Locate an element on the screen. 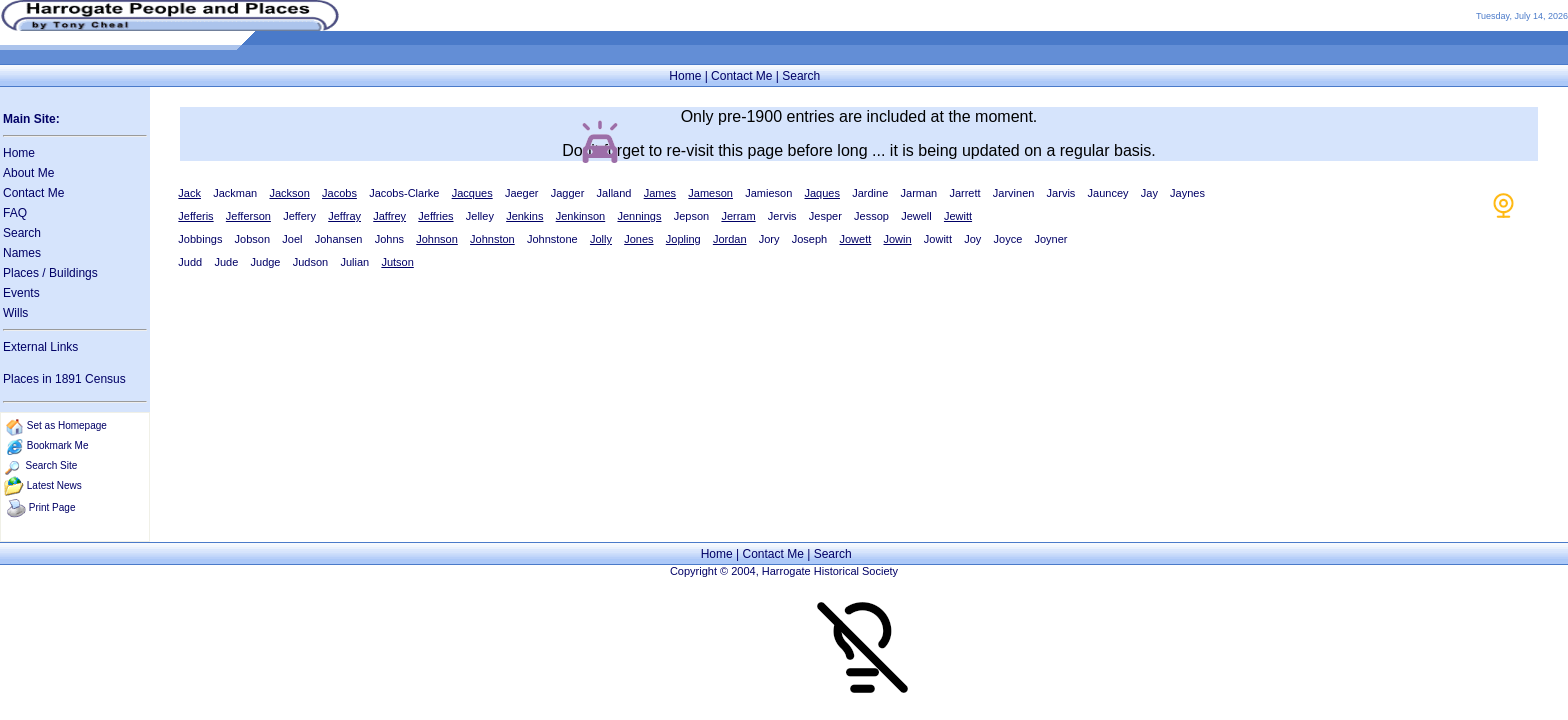 The width and height of the screenshot is (1568, 720). indicates vehicle is currently active or running is located at coordinates (600, 143).